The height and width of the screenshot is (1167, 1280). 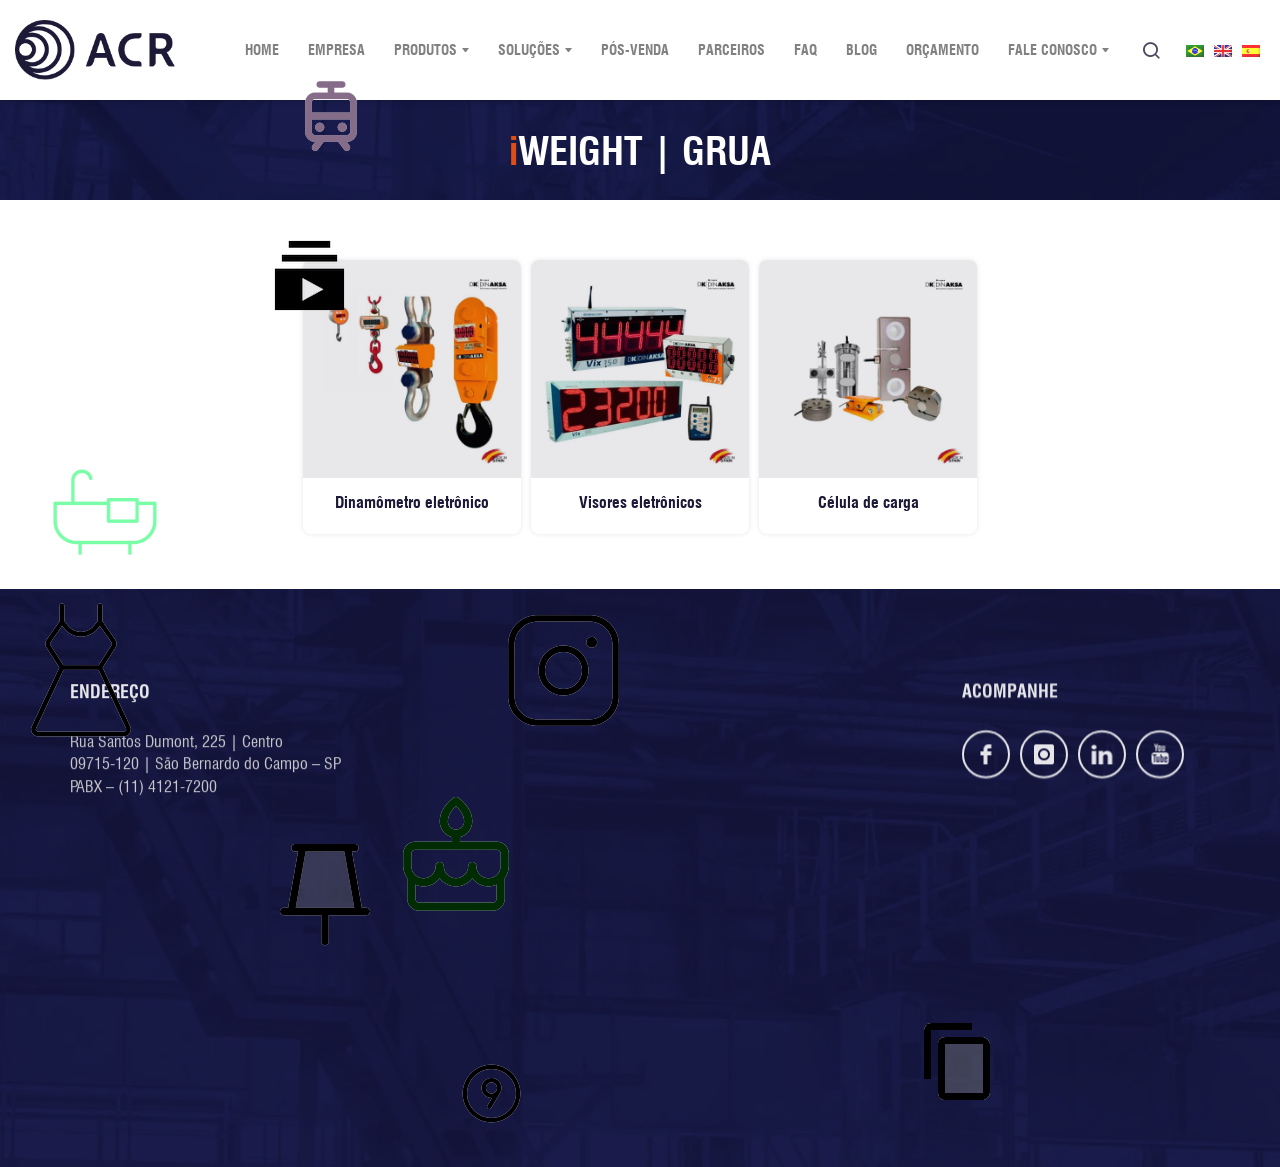 I want to click on copy to clipboard, so click(x=958, y=1061).